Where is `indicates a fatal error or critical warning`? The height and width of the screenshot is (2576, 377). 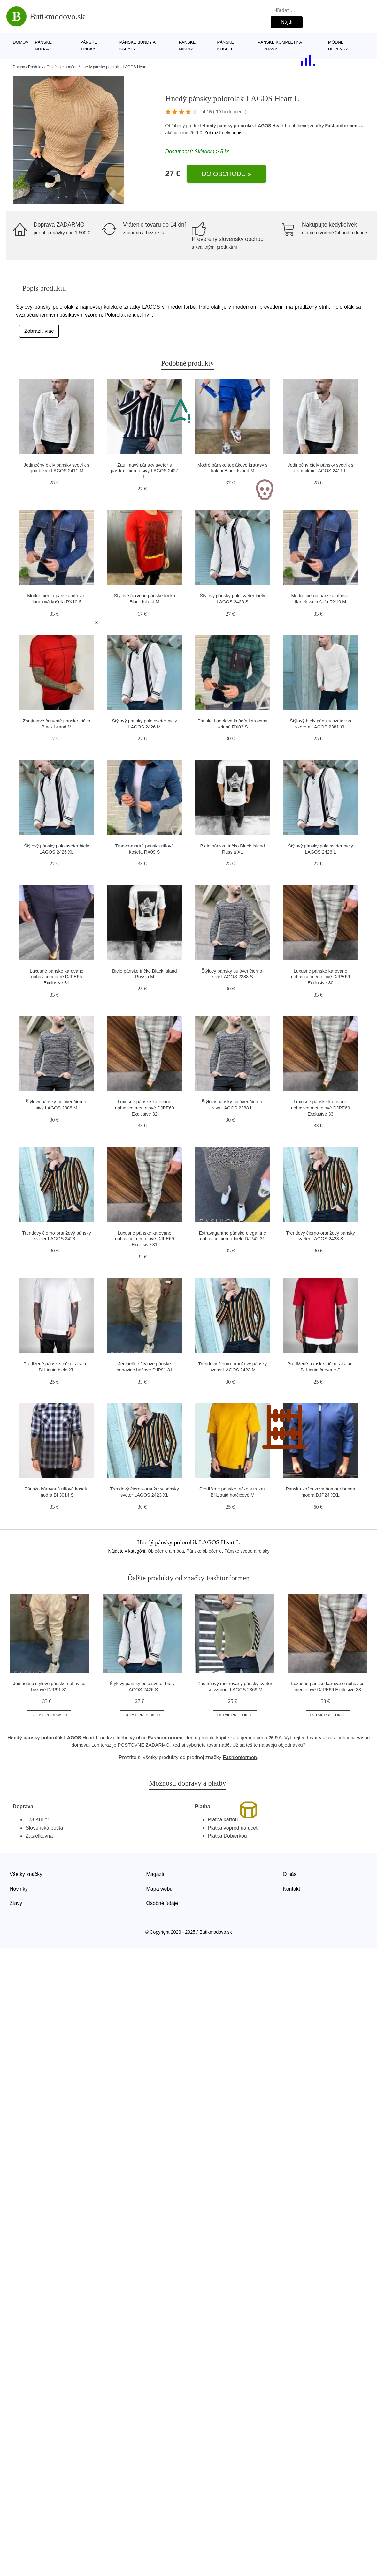
indicates a fatal error or critical warning is located at coordinates (265, 489).